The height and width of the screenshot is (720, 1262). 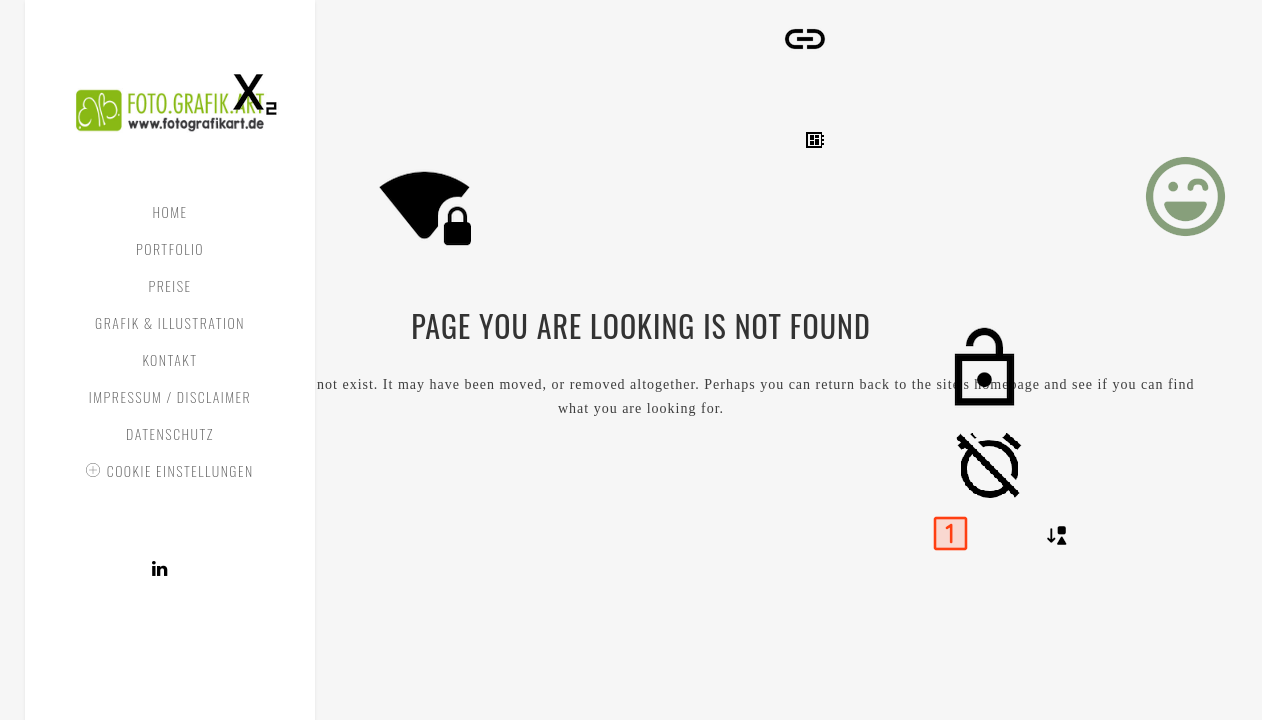 I want to click on indicates a secure wifi connection at full signal strength, so click(x=424, y=206).